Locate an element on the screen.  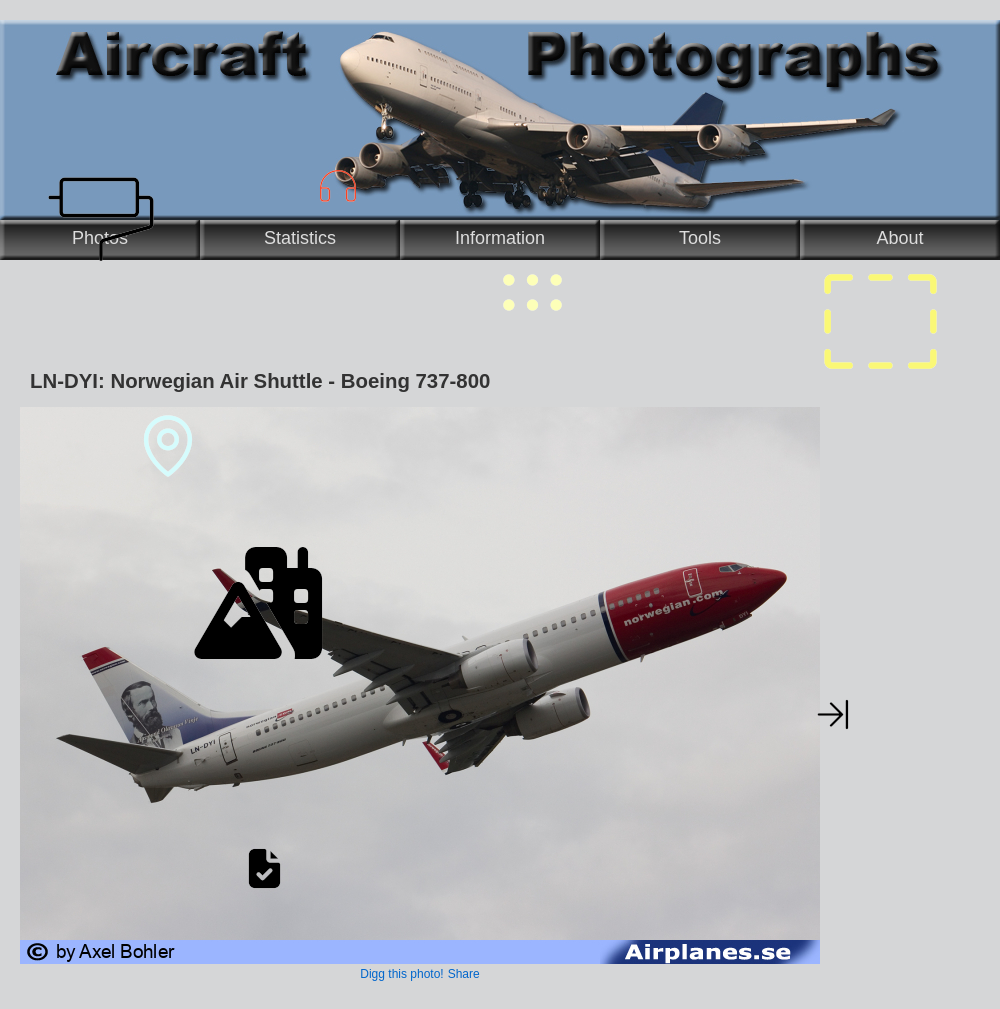
navigate to the next item or page is located at coordinates (833, 714).